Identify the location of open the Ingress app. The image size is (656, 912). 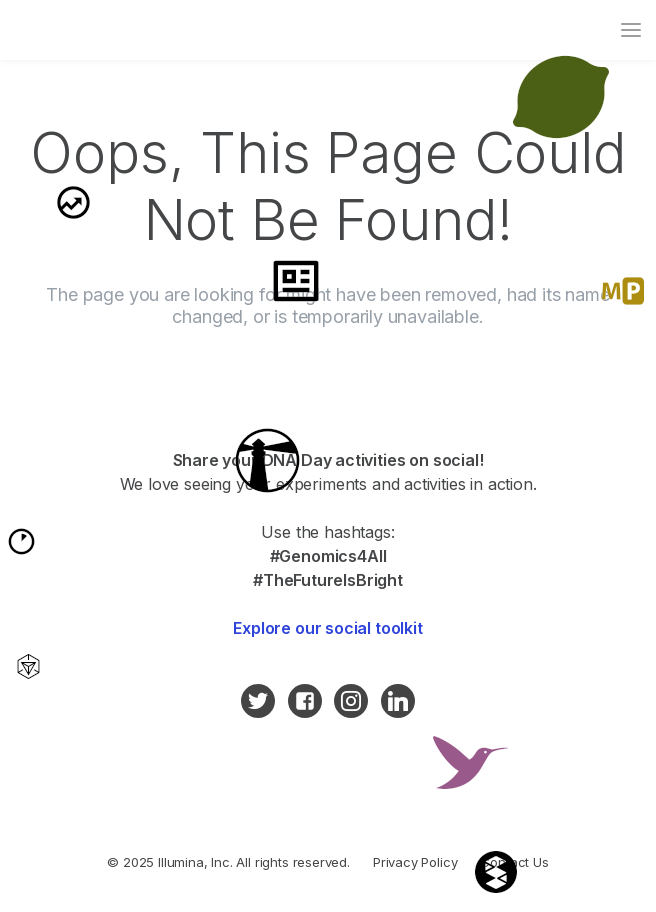
(28, 666).